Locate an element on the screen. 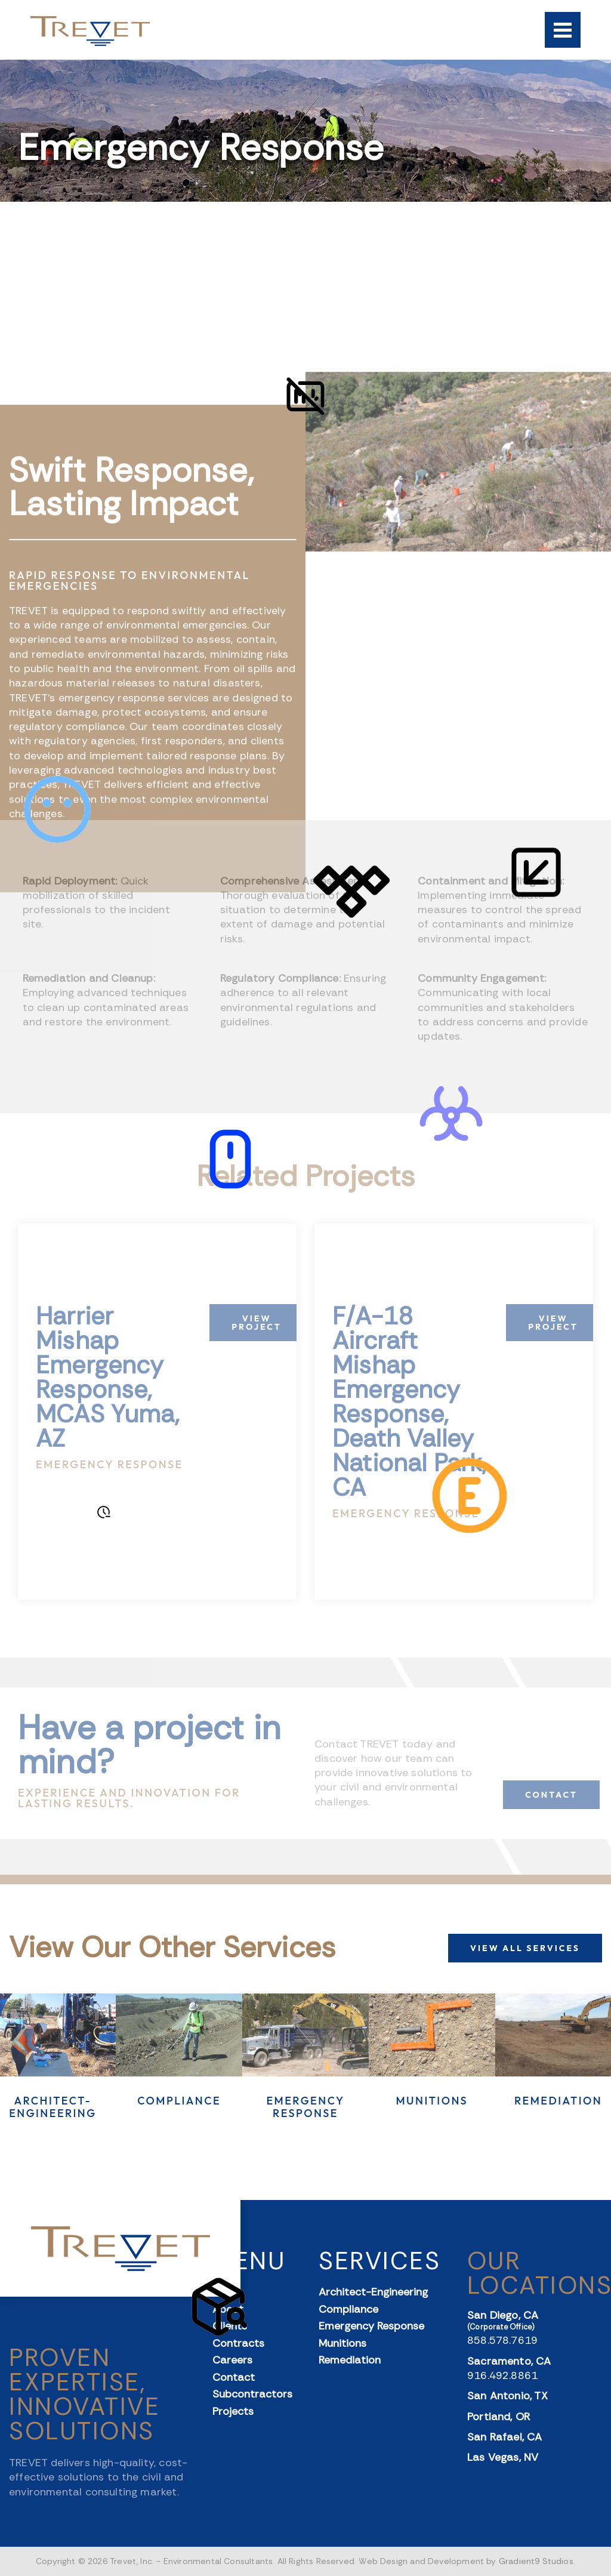  open tidal music streaming app is located at coordinates (351, 890).